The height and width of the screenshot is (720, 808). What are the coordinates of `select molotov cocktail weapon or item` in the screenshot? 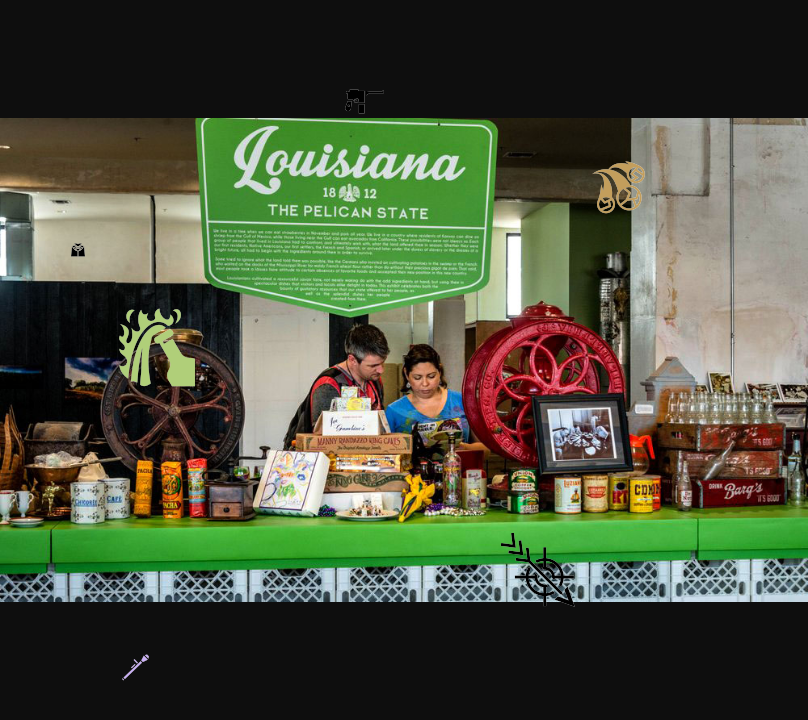 It's located at (156, 347).